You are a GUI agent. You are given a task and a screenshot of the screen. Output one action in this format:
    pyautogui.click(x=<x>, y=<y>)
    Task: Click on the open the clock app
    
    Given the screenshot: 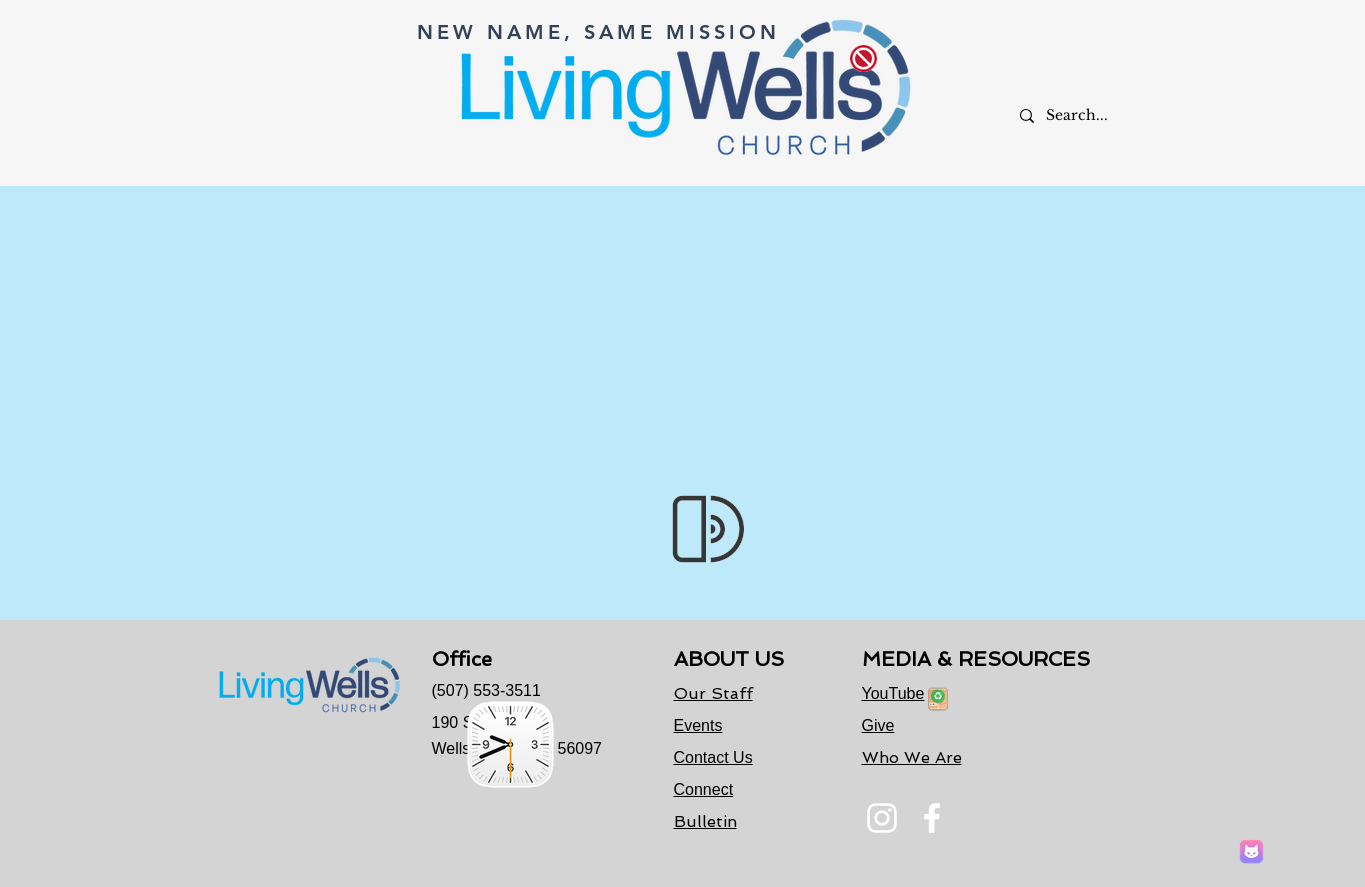 What is the action you would take?
    pyautogui.click(x=510, y=744)
    